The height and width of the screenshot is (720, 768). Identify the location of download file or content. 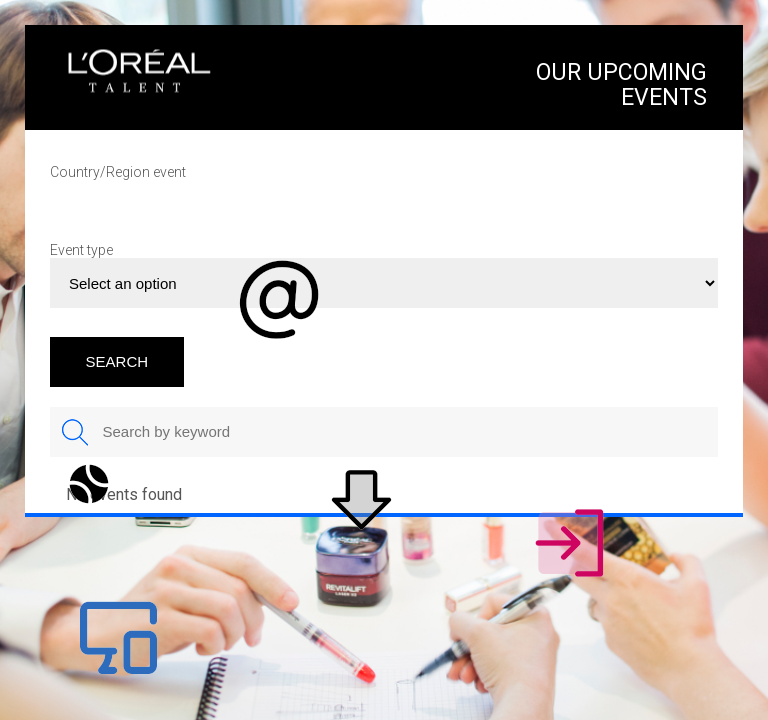
(361, 497).